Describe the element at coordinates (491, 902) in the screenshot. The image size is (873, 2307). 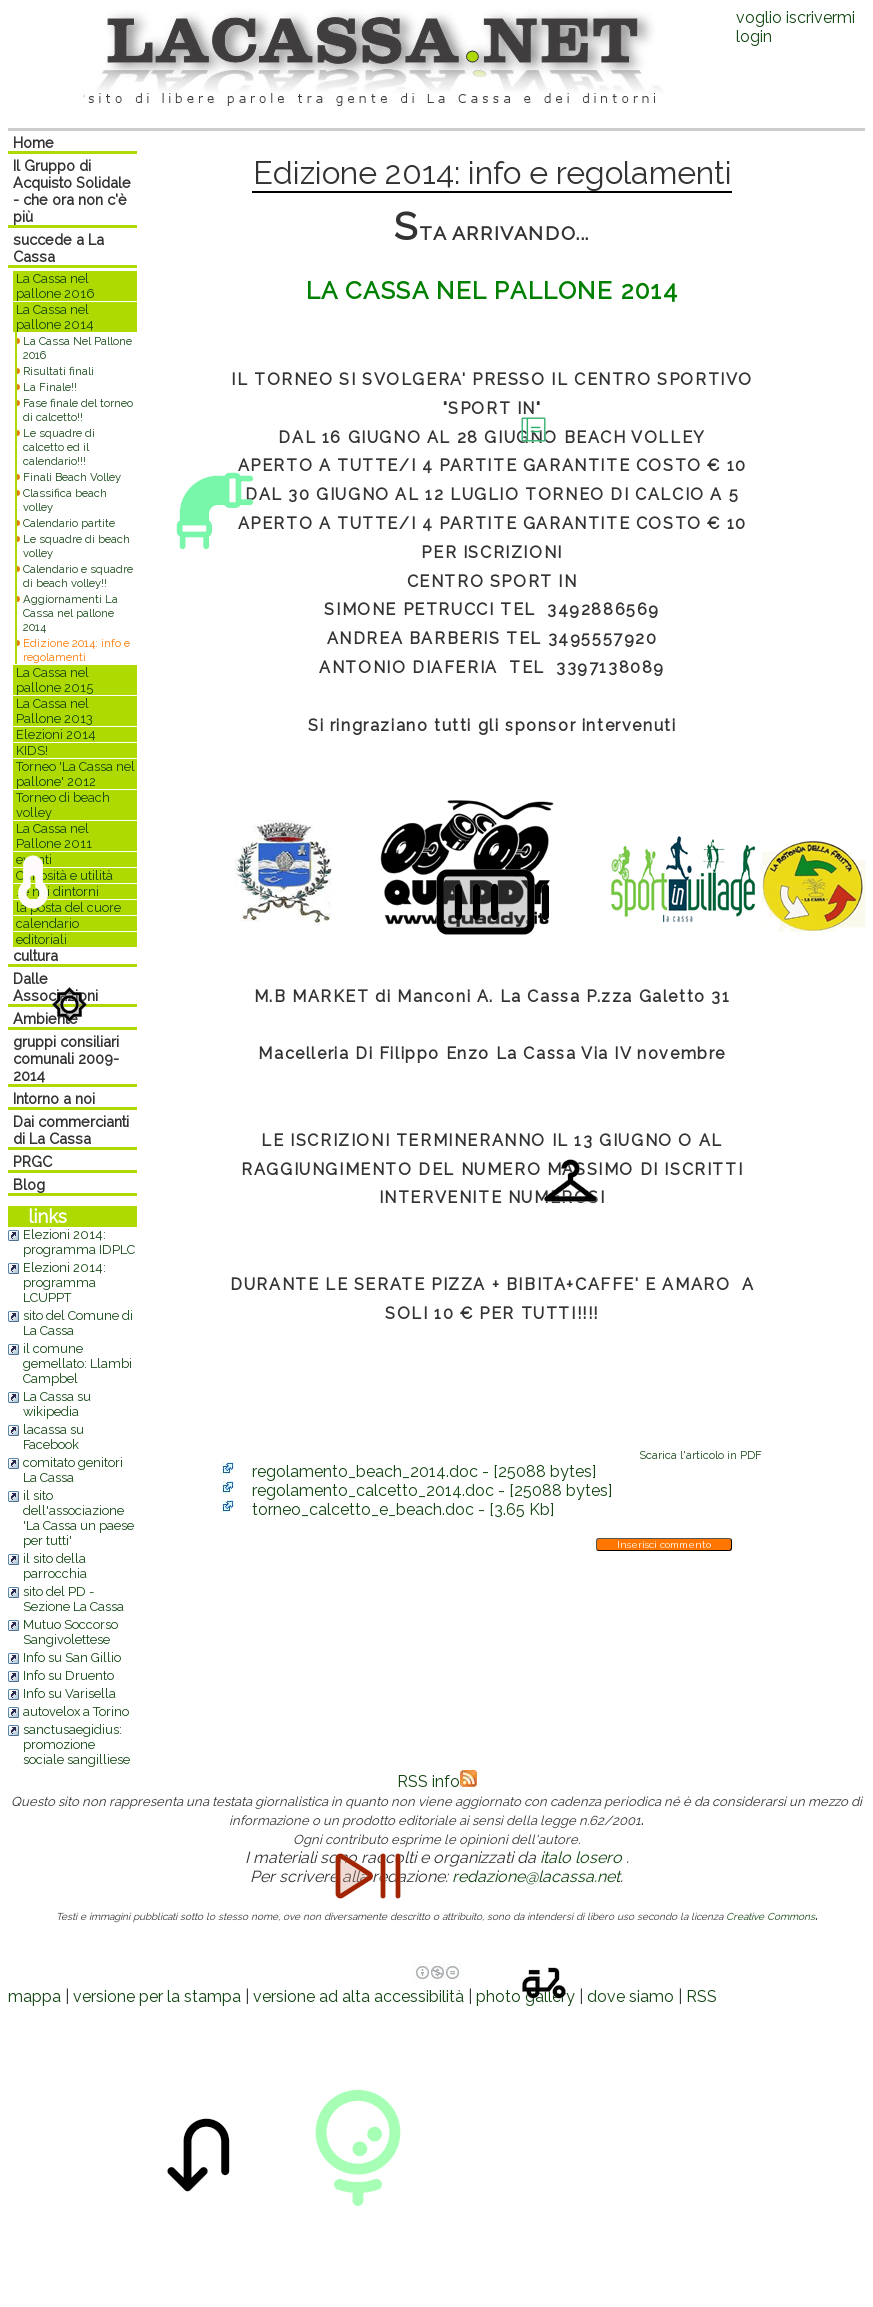
I see `indicates high battery level` at that location.